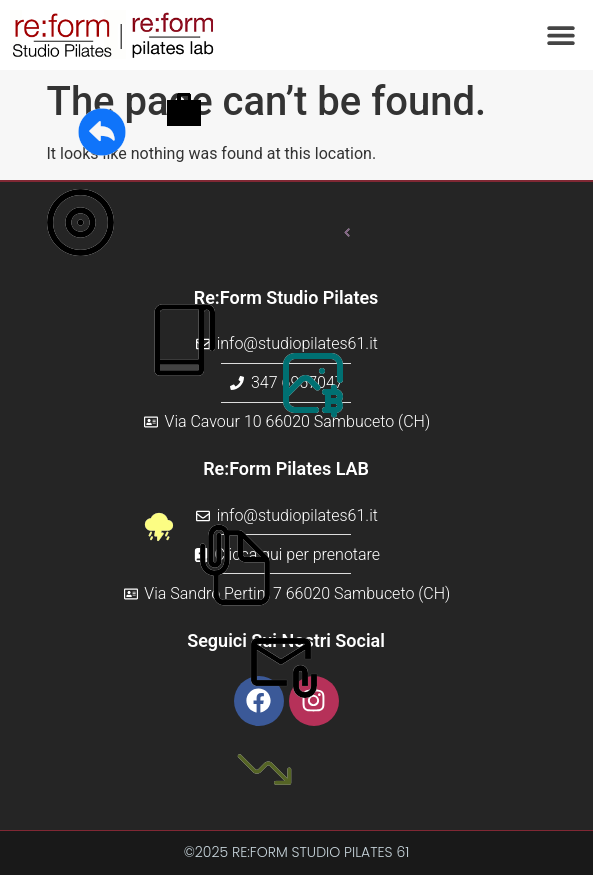 Image resolution: width=593 pixels, height=875 pixels. I want to click on attach or upload a photo for bitcoin transaction, so click(313, 383).